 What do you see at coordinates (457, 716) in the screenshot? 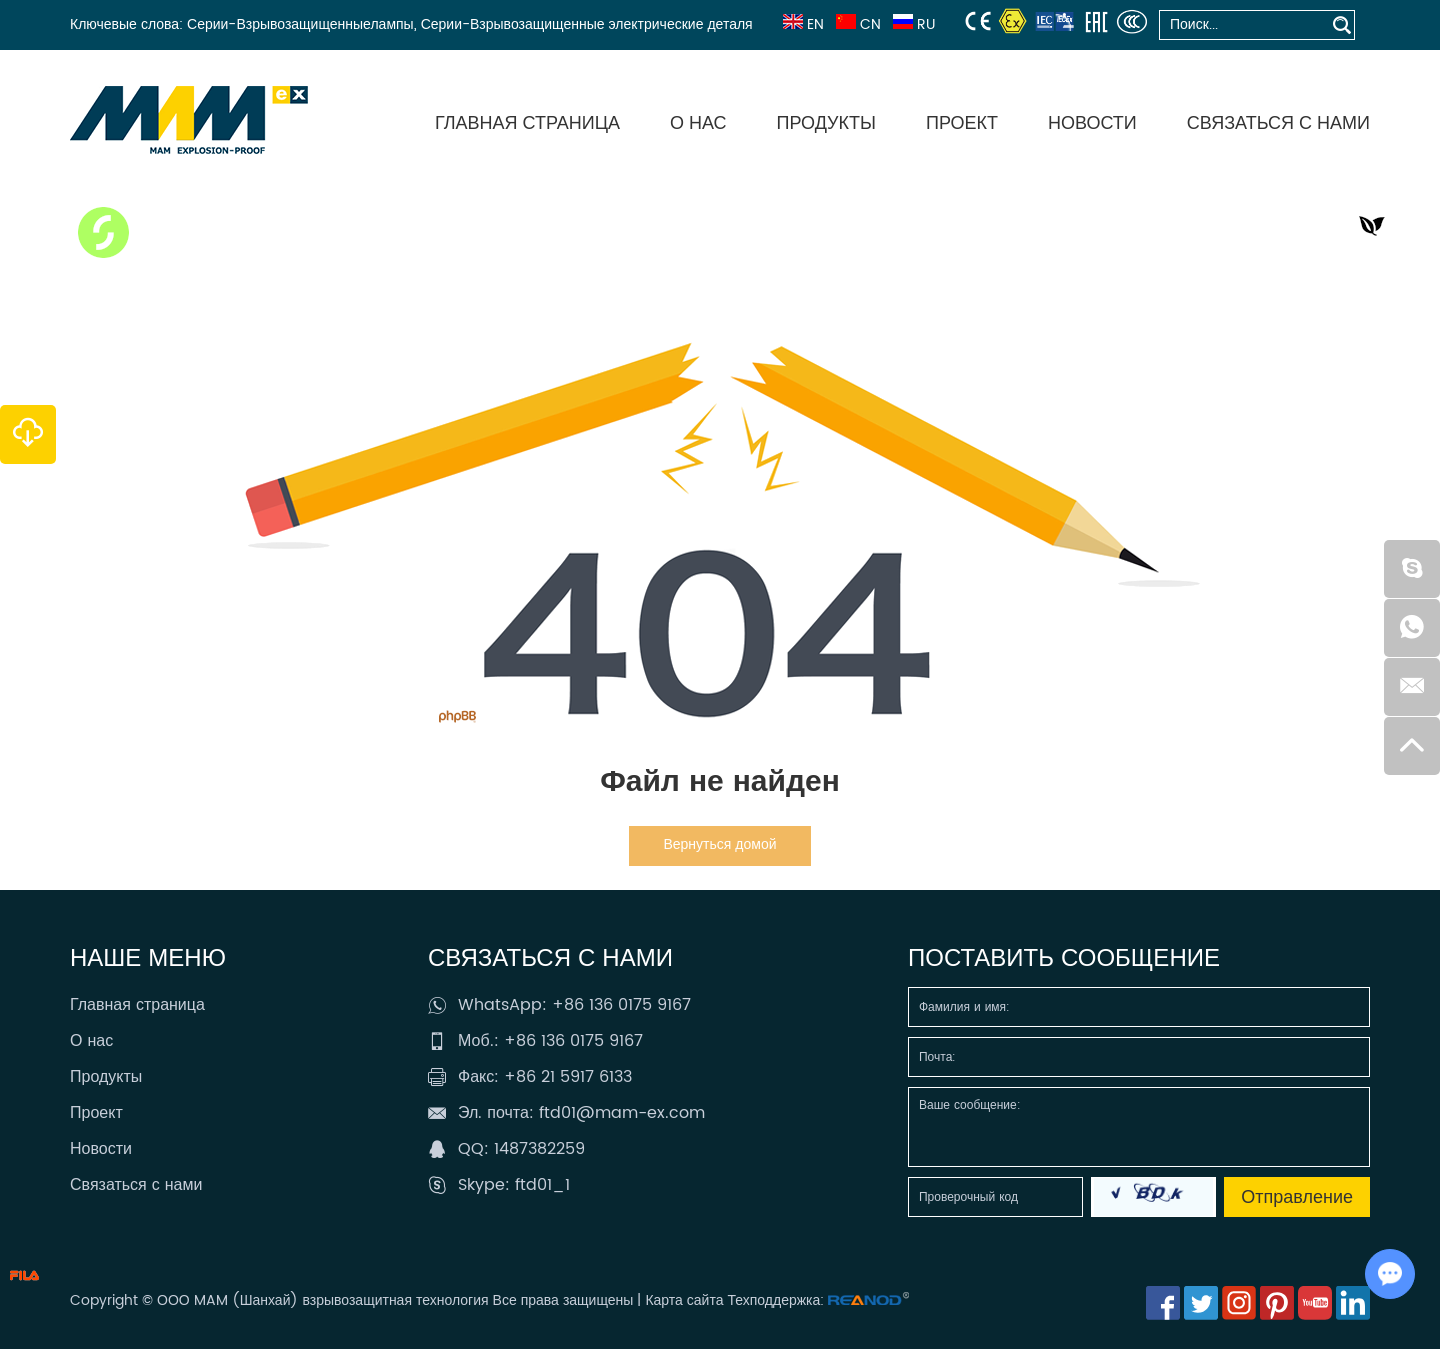
I see `visit phpBB forum software website` at bounding box center [457, 716].